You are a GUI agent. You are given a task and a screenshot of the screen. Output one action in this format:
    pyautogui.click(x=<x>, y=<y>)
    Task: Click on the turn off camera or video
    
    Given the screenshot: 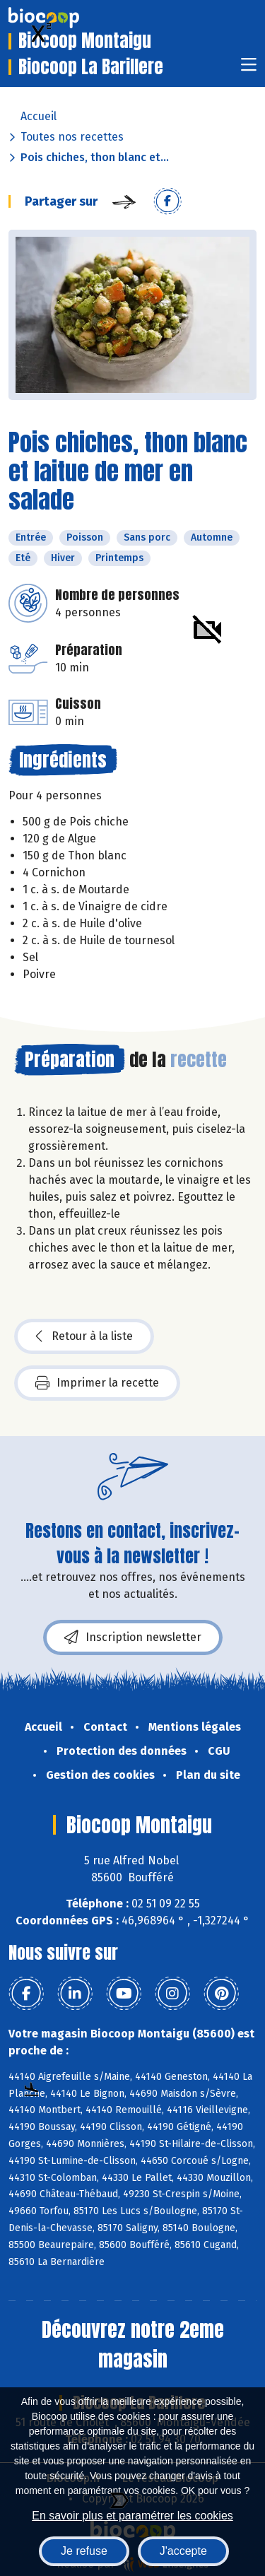 What is the action you would take?
    pyautogui.click(x=207, y=630)
    